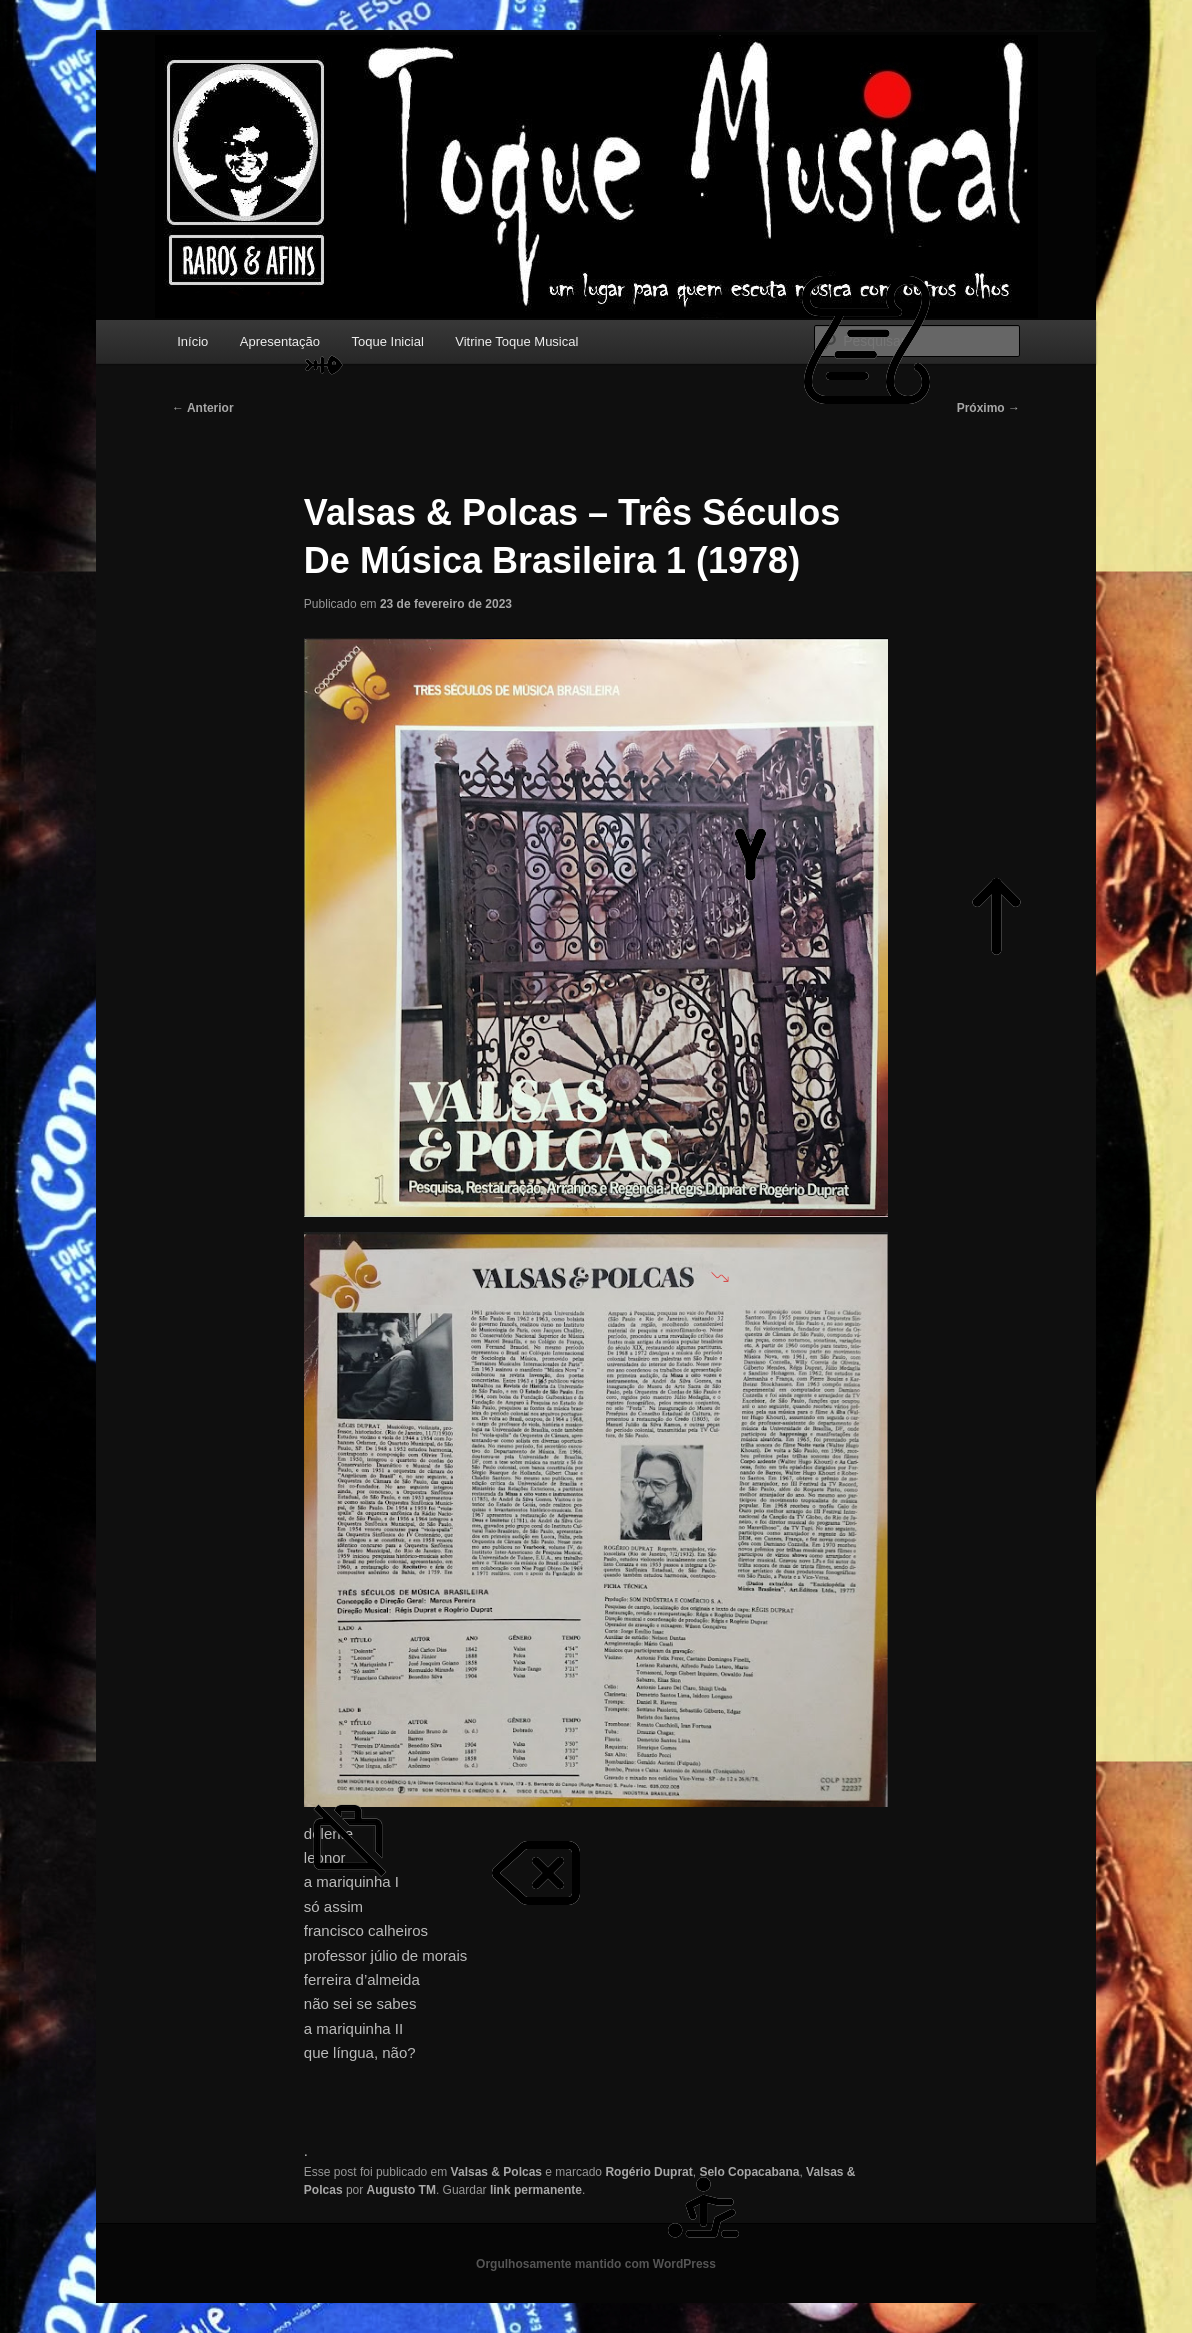  What do you see at coordinates (750, 854) in the screenshot?
I see `indicates a "Y" label or category marker` at bounding box center [750, 854].